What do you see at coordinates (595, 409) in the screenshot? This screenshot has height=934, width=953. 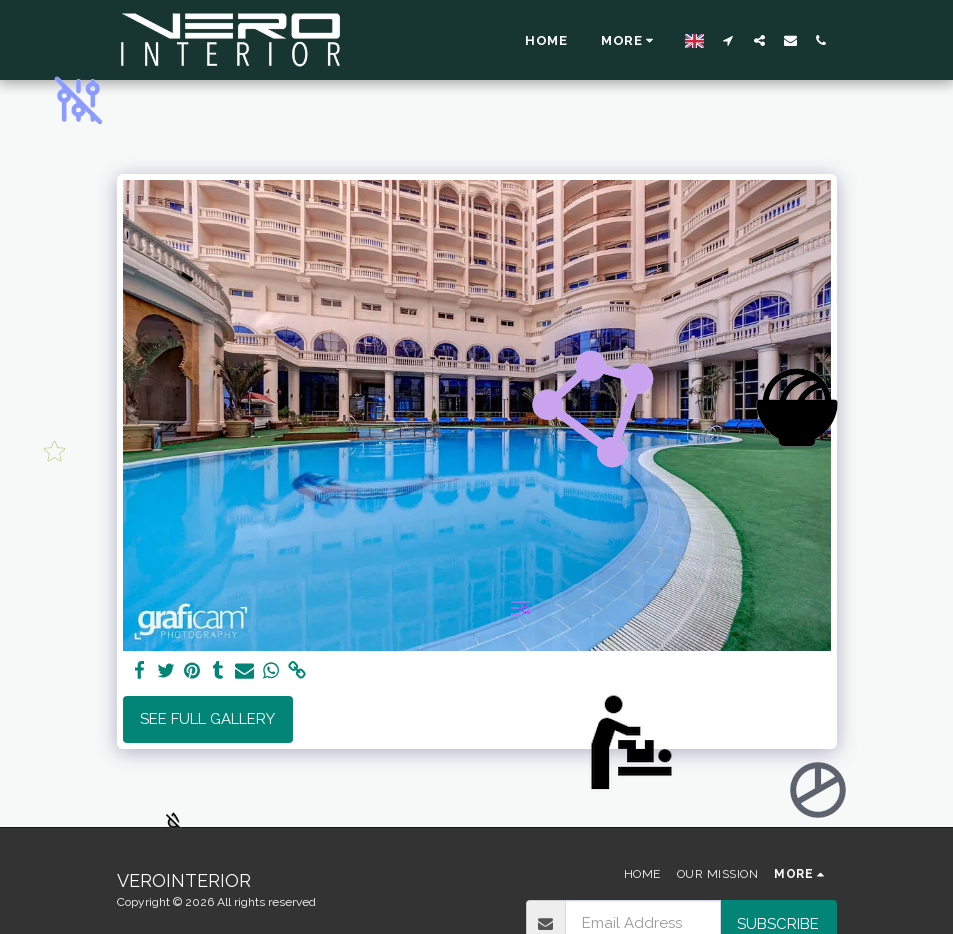 I see `create a polygon or shape` at bounding box center [595, 409].